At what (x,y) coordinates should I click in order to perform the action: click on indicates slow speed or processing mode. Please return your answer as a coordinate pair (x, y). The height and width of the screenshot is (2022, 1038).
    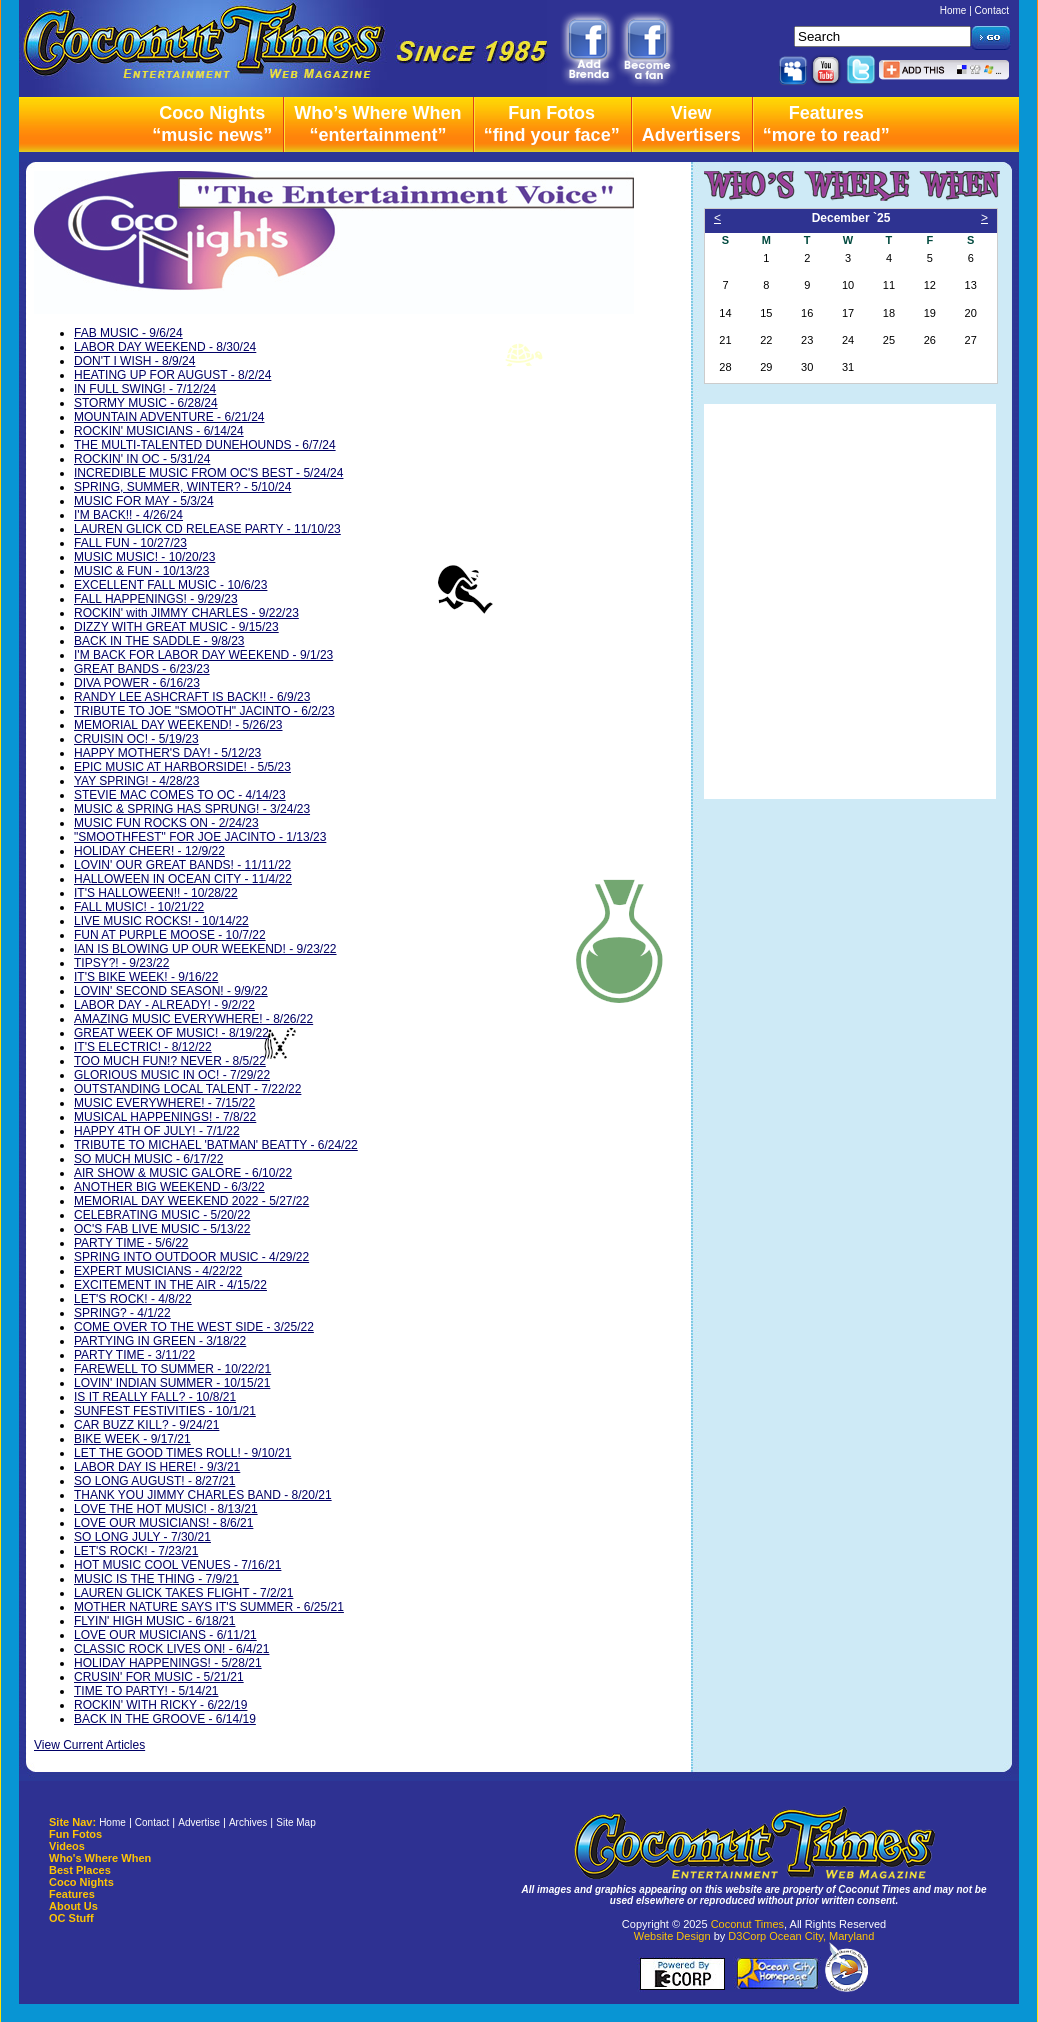
    Looking at the image, I should click on (524, 355).